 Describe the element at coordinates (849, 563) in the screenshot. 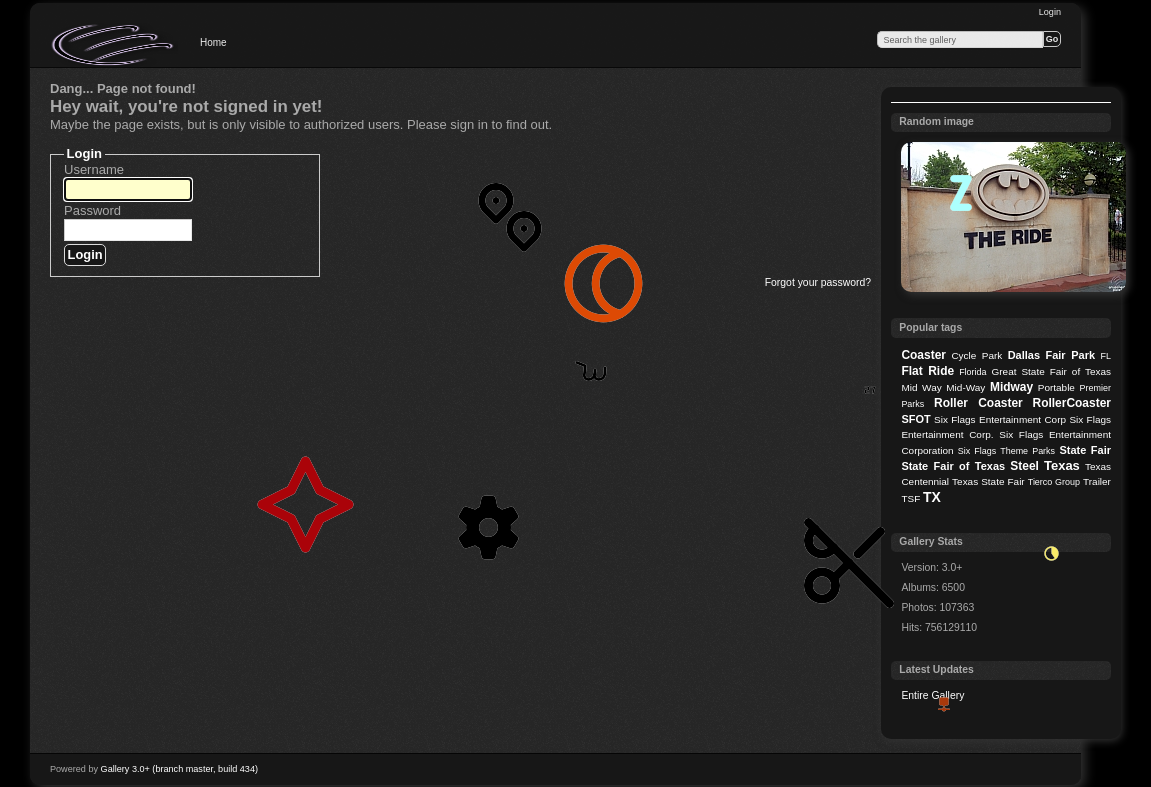

I see `cutting tool disabled or unavailable` at that location.